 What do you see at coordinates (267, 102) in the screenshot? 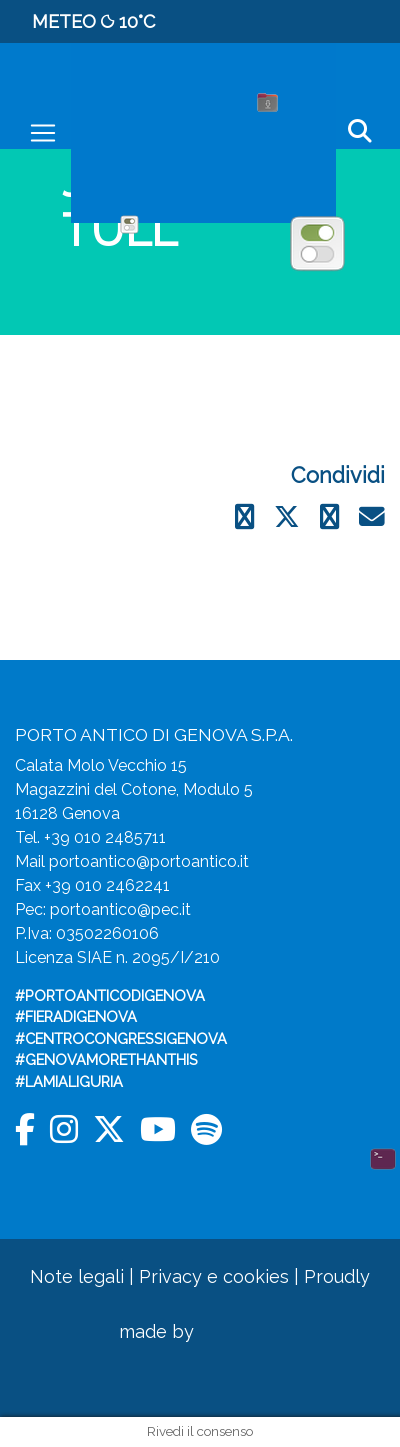
I see `open your downloads folder` at bounding box center [267, 102].